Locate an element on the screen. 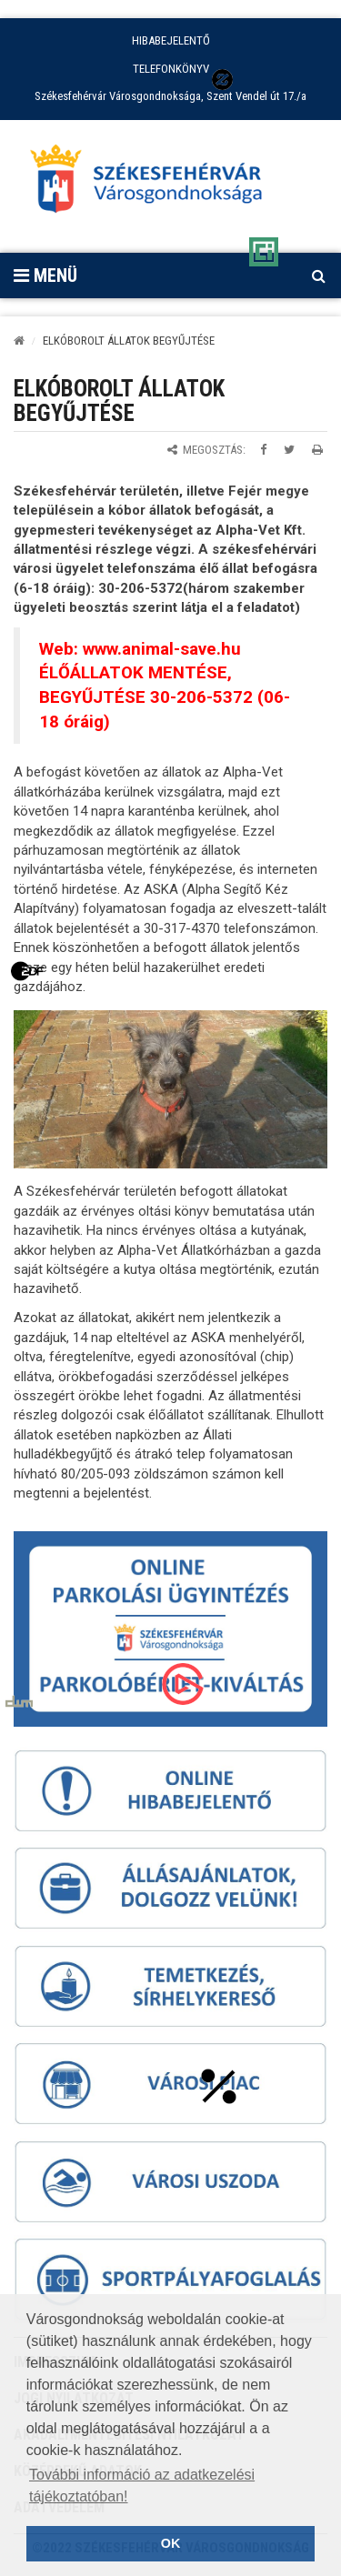 This screenshot has width=341, height=2576. open container initiative (OCI) logo is located at coordinates (264, 252).